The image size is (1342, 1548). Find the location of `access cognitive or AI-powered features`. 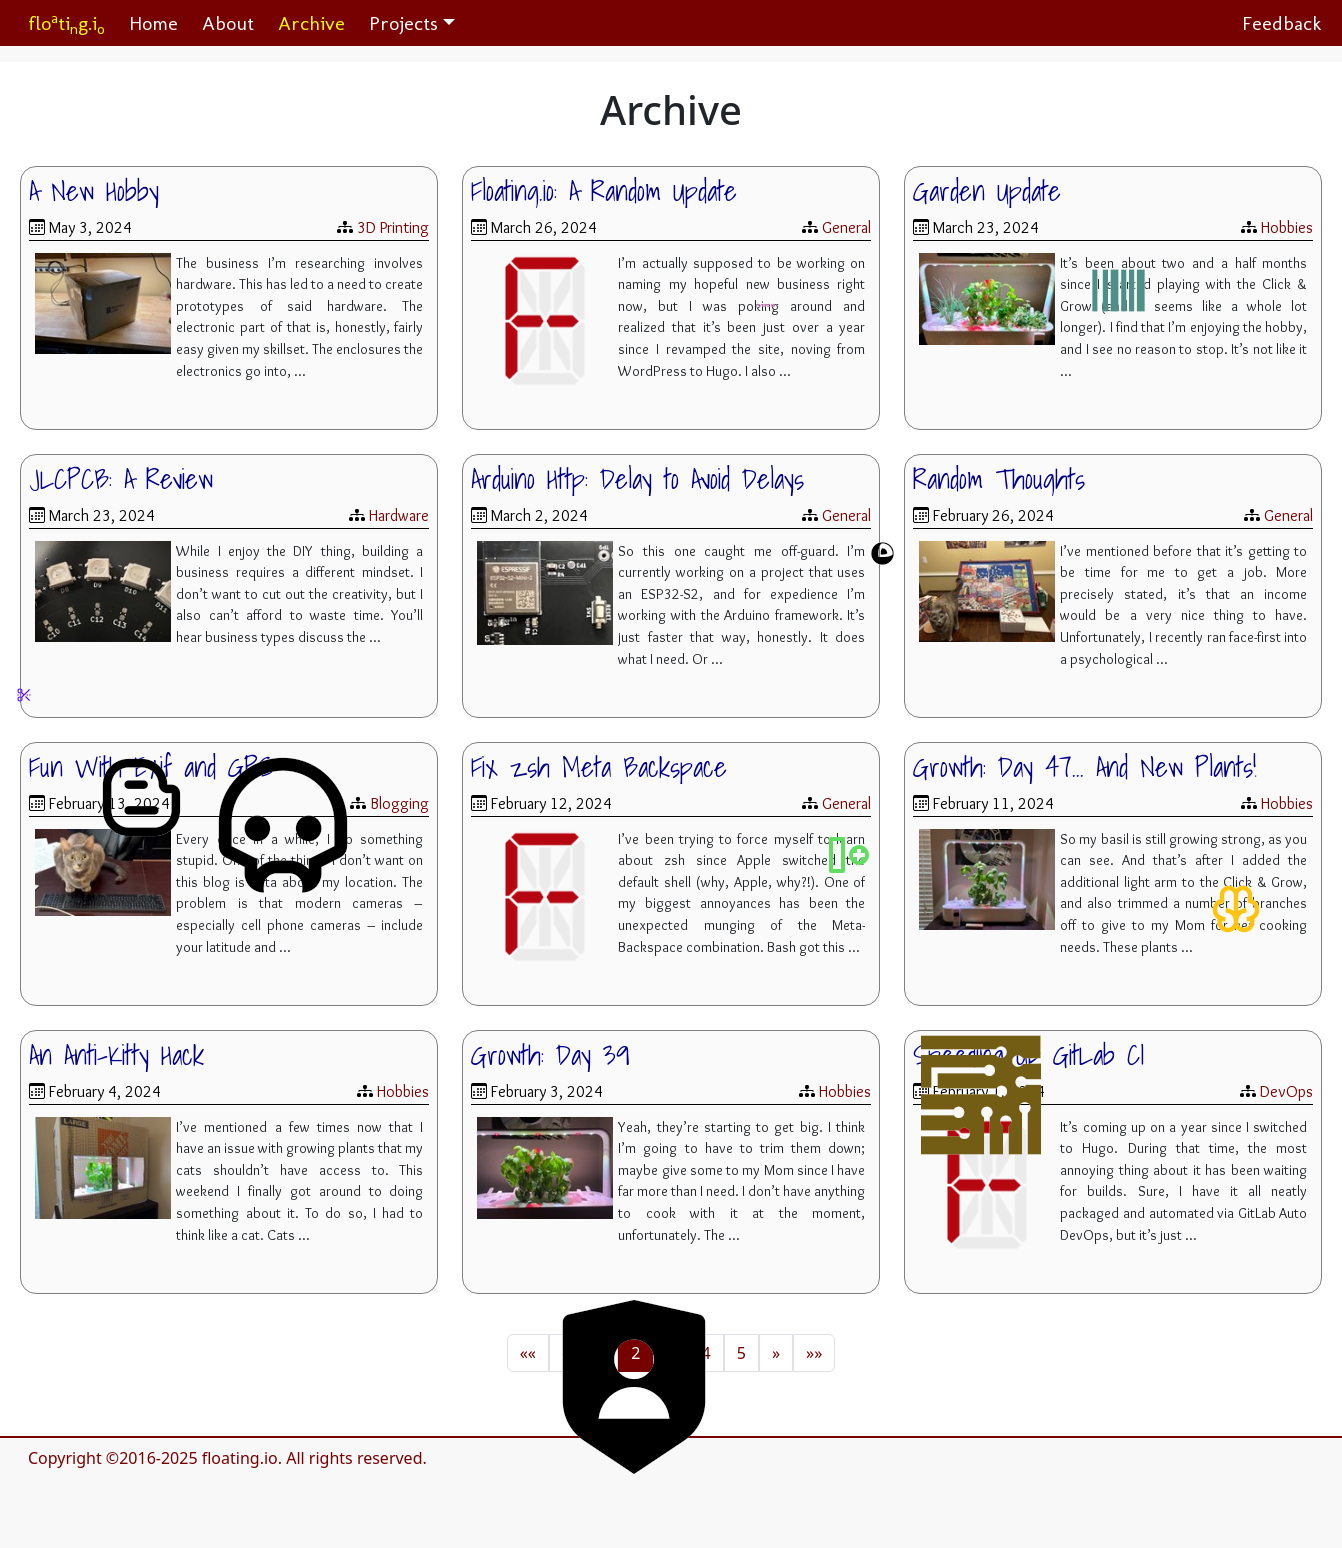

access cognitive or AI-powered features is located at coordinates (1236, 909).